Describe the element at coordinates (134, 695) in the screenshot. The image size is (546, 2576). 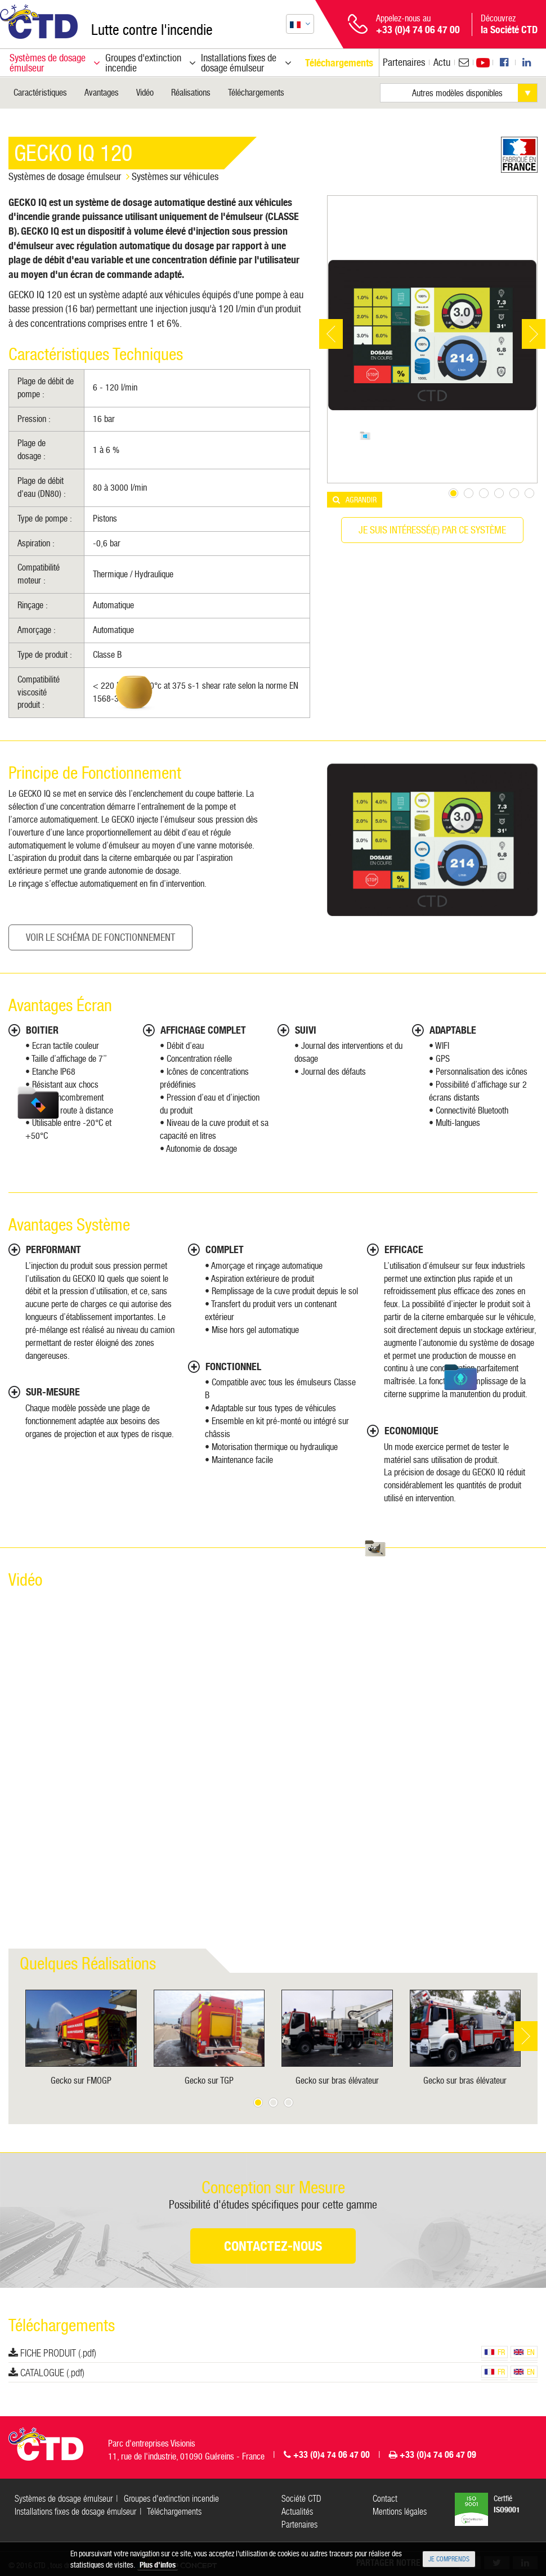
I see `access HomePod mini settings` at that location.